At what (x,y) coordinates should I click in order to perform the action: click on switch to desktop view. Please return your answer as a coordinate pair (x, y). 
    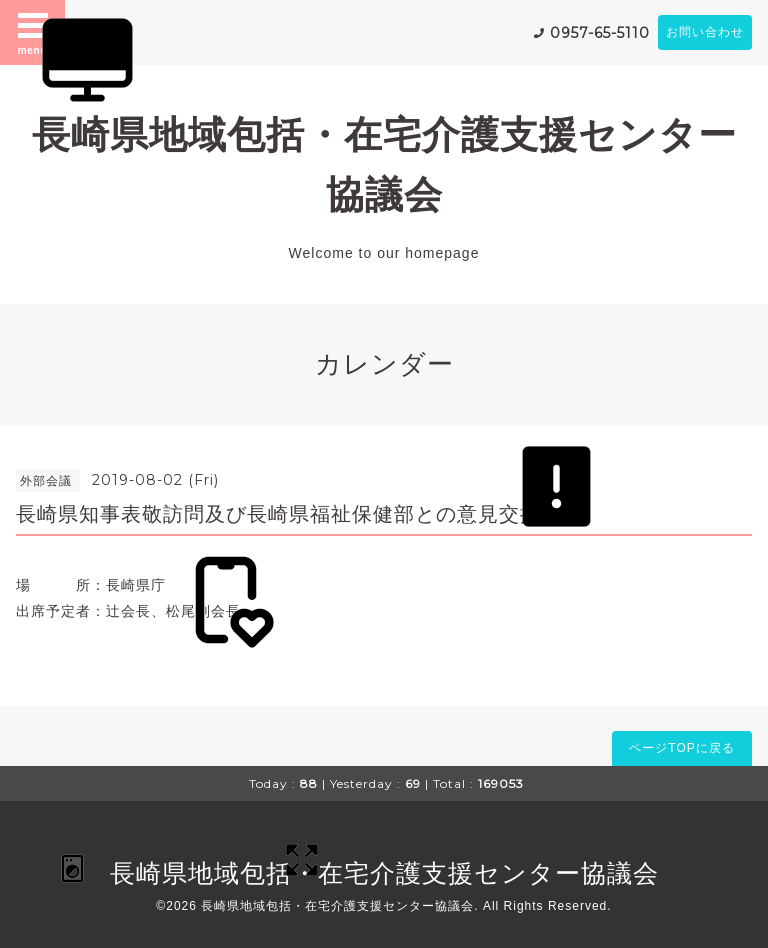
    Looking at the image, I should click on (87, 56).